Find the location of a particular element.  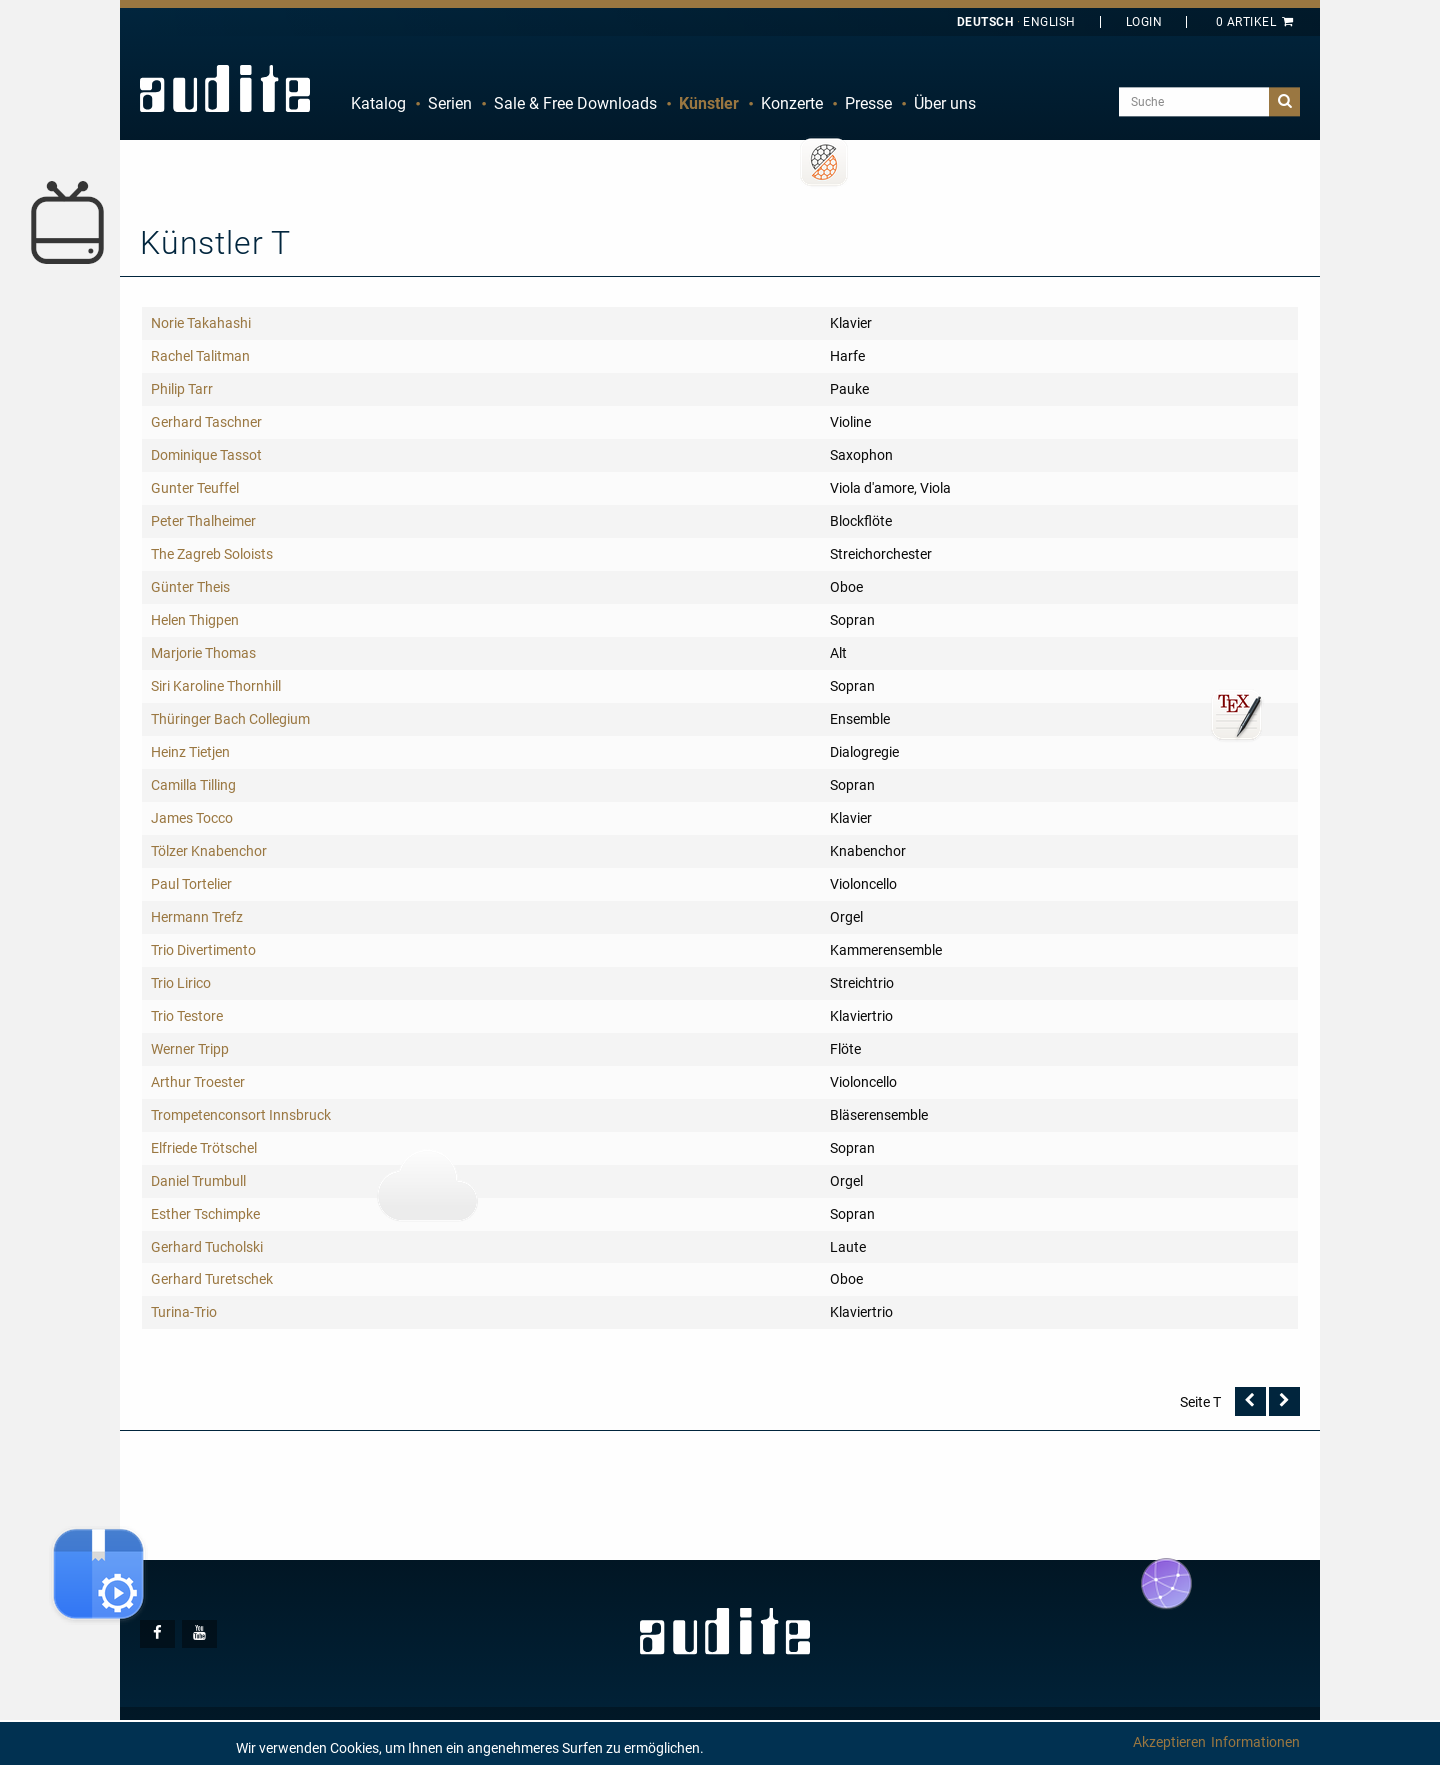

manage software sources and repositories is located at coordinates (98, 1575).